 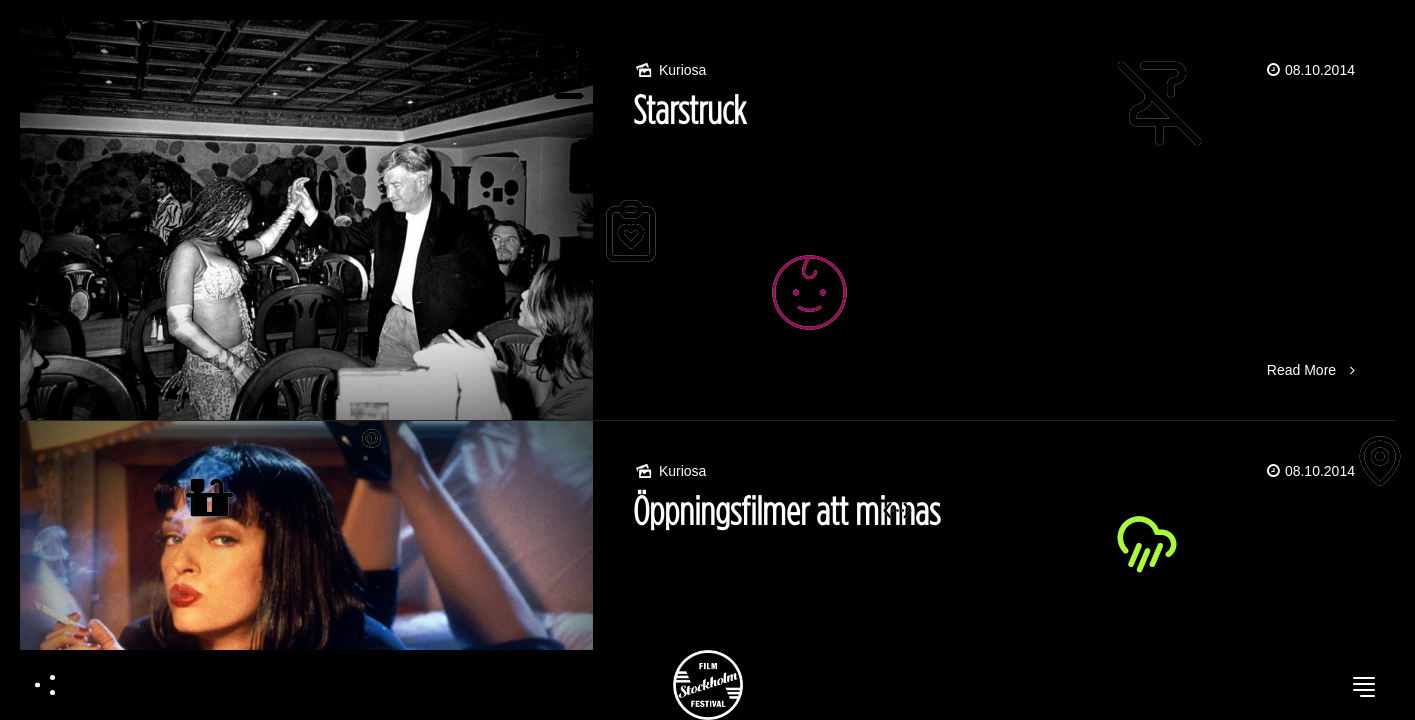 What do you see at coordinates (557, 75) in the screenshot?
I see `view gantt chart or project timeline` at bounding box center [557, 75].